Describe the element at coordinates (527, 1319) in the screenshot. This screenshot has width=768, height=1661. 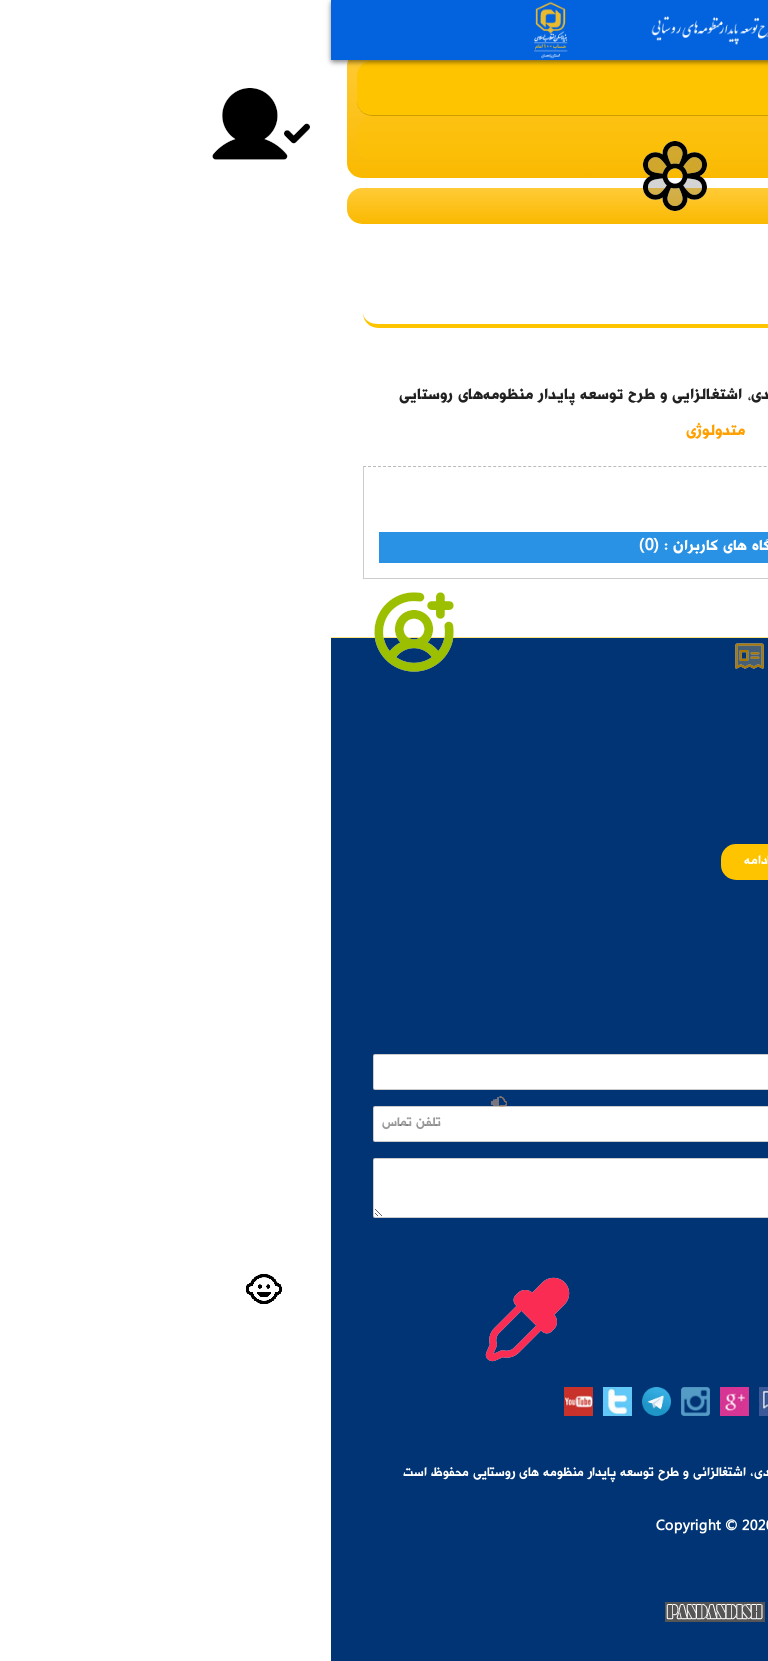
I see `pick a color from the canvas` at that location.